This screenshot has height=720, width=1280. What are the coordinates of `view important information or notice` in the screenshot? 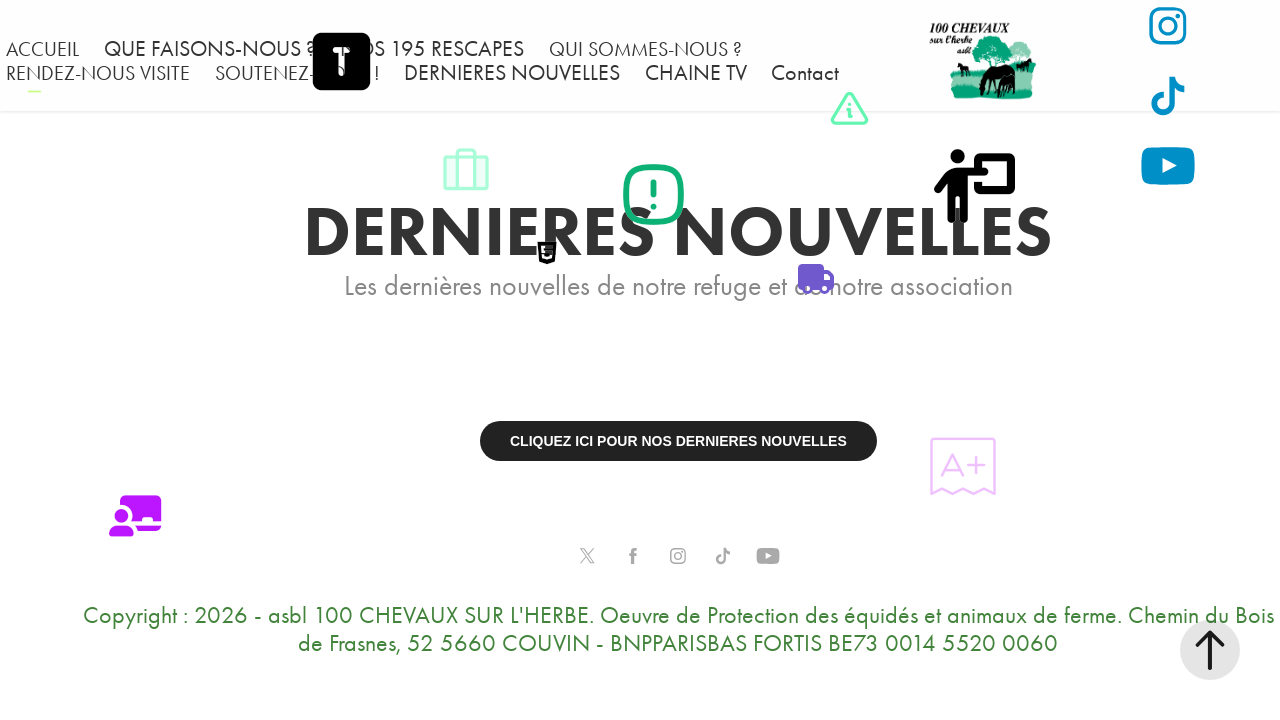 It's located at (849, 109).